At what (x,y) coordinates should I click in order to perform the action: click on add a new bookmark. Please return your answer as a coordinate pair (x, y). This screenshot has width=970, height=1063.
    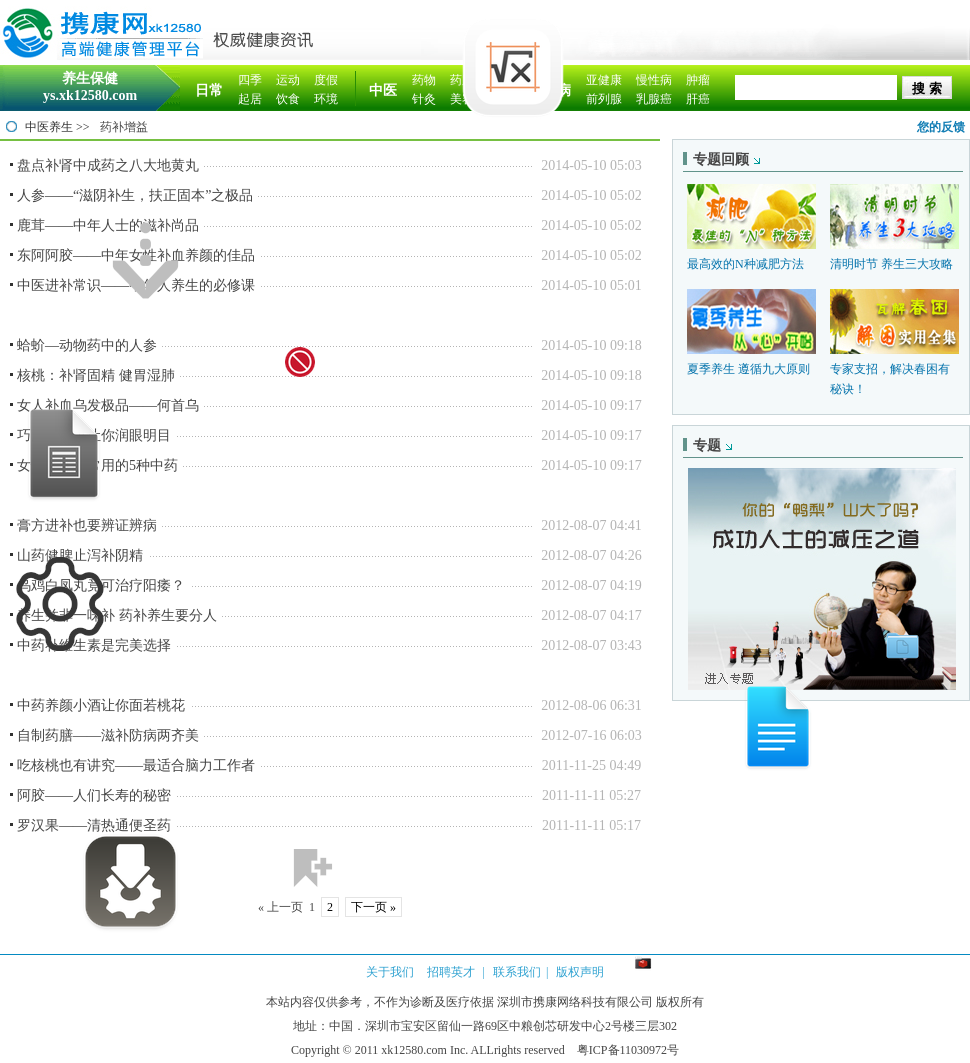
    Looking at the image, I should click on (311, 872).